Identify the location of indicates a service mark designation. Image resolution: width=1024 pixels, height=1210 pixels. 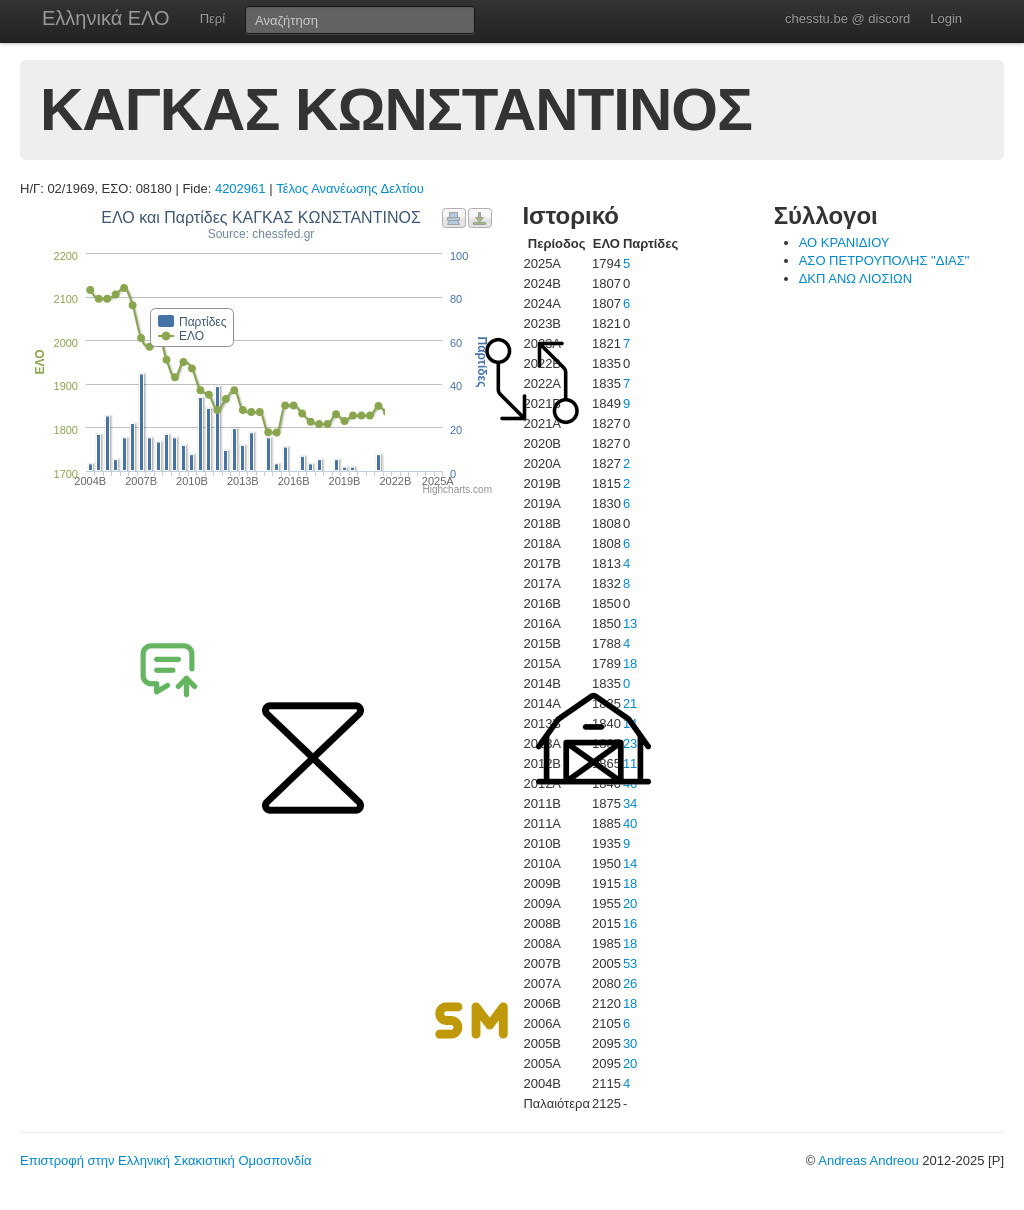
(471, 1020).